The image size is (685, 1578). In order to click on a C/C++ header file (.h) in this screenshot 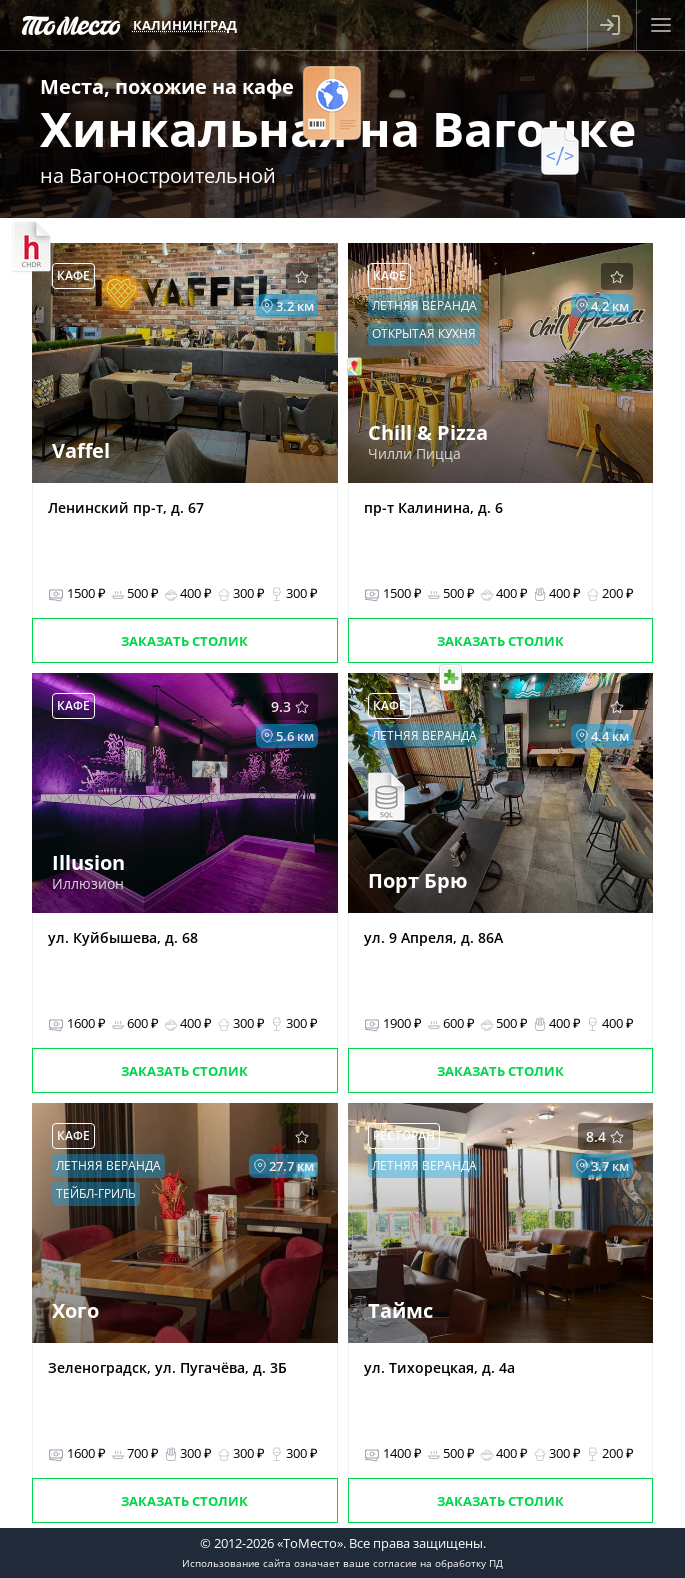, I will do `click(31, 247)`.